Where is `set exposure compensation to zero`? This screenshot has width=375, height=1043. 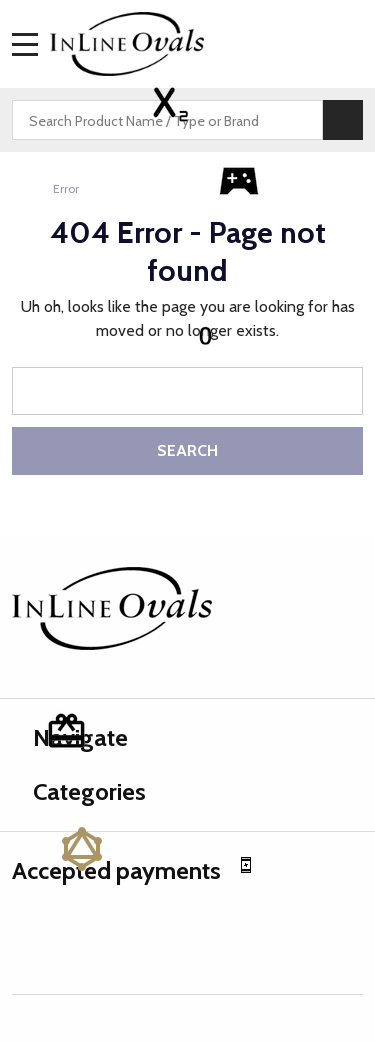
set exposure compensation to zero is located at coordinates (205, 336).